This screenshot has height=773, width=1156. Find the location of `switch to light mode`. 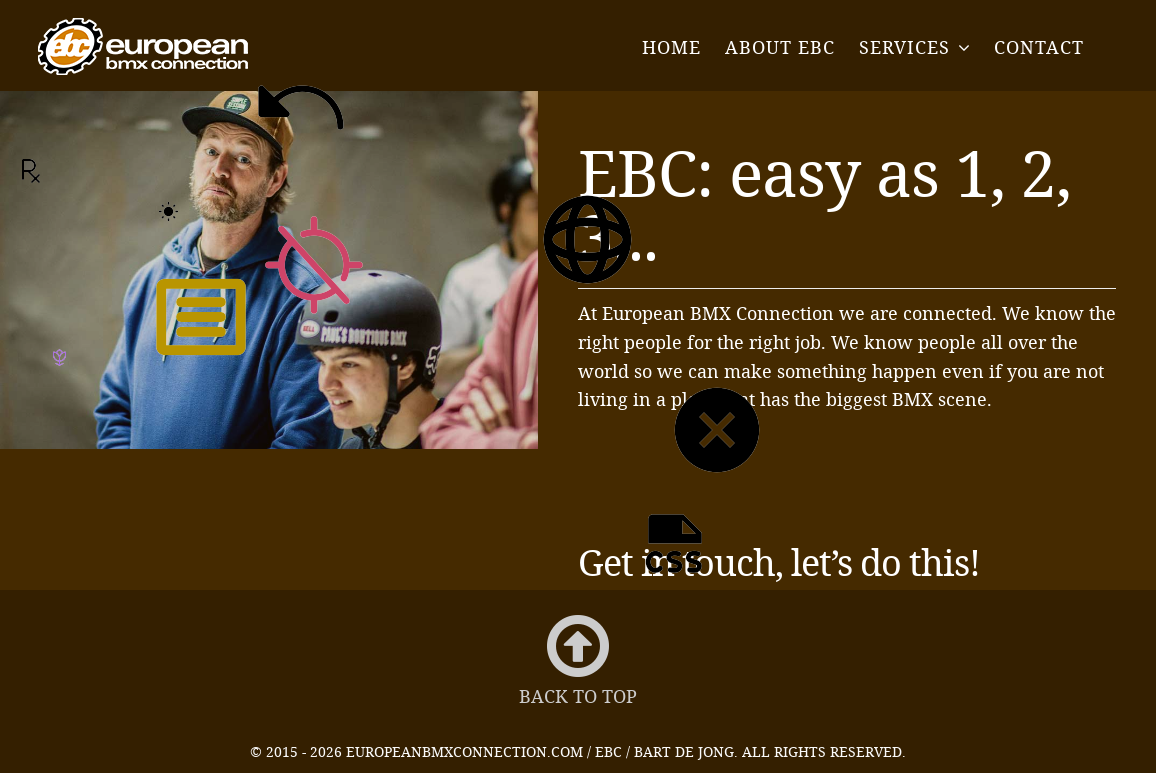

switch to light mode is located at coordinates (168, 211).